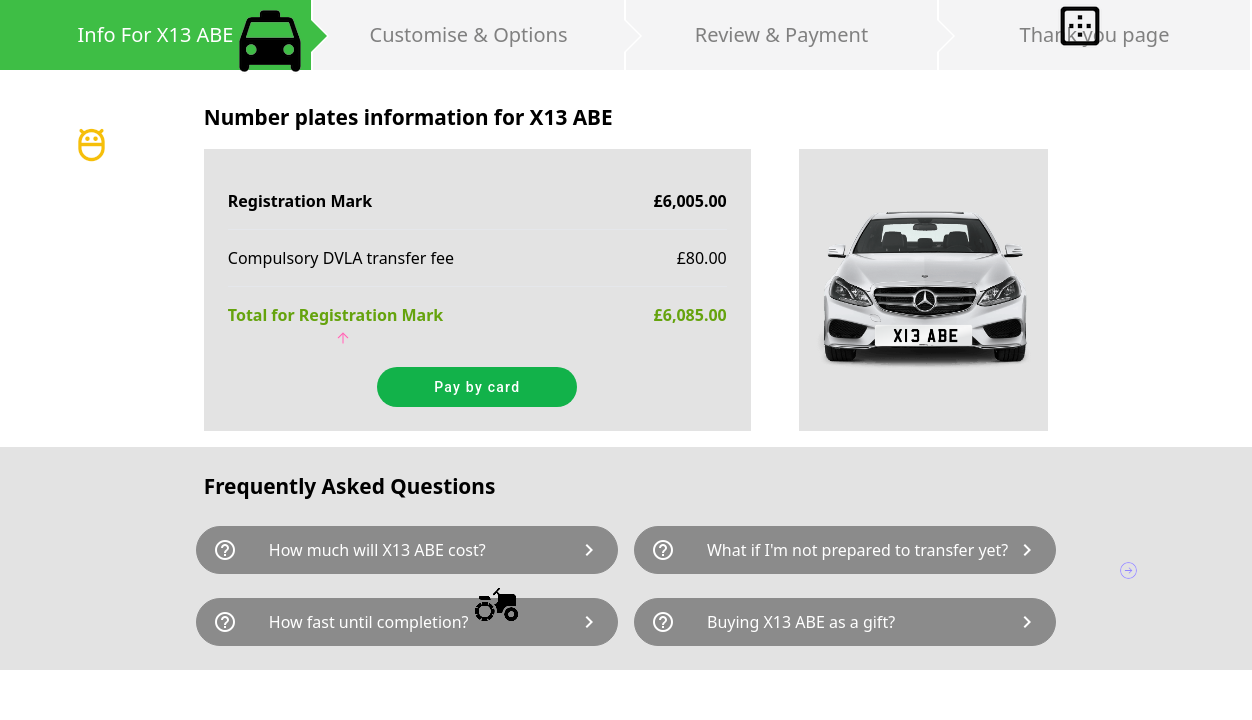  What do you see at coordinates (343, 338) in the screenshot?
I see `scroll to top of page` at bounding box center [343, 338].